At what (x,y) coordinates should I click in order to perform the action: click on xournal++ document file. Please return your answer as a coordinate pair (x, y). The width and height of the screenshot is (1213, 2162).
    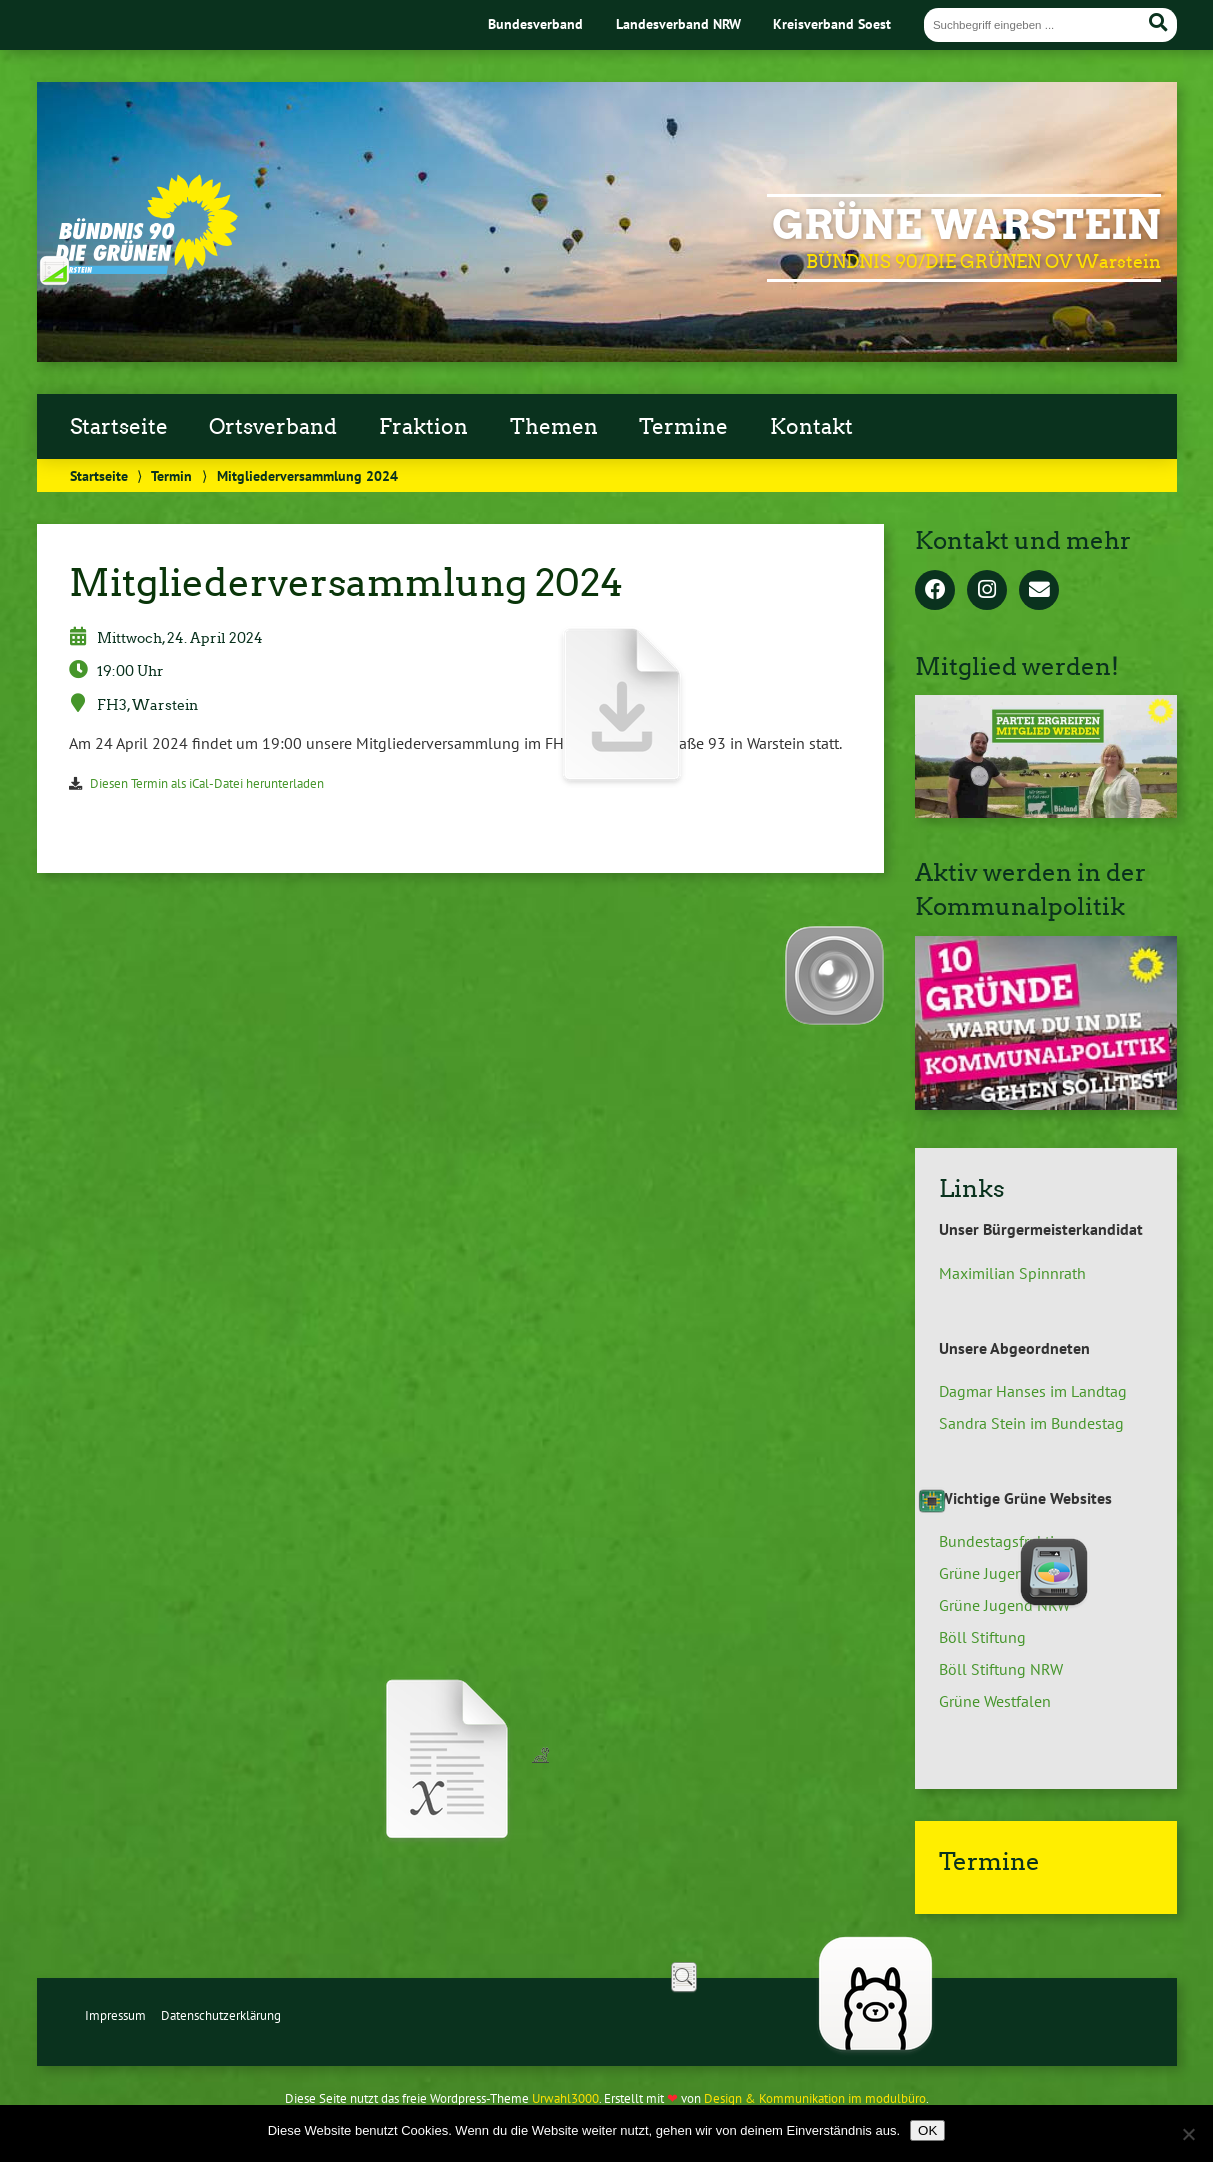
    Looking at the image, I should click on (447, 1762).